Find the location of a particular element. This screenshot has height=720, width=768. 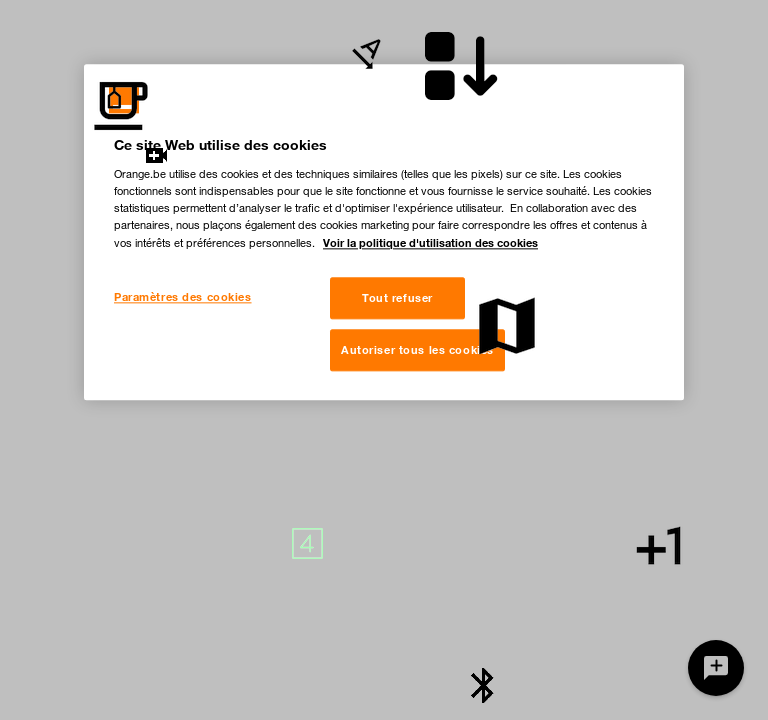

select option number four is located at coordinates (307, 543).